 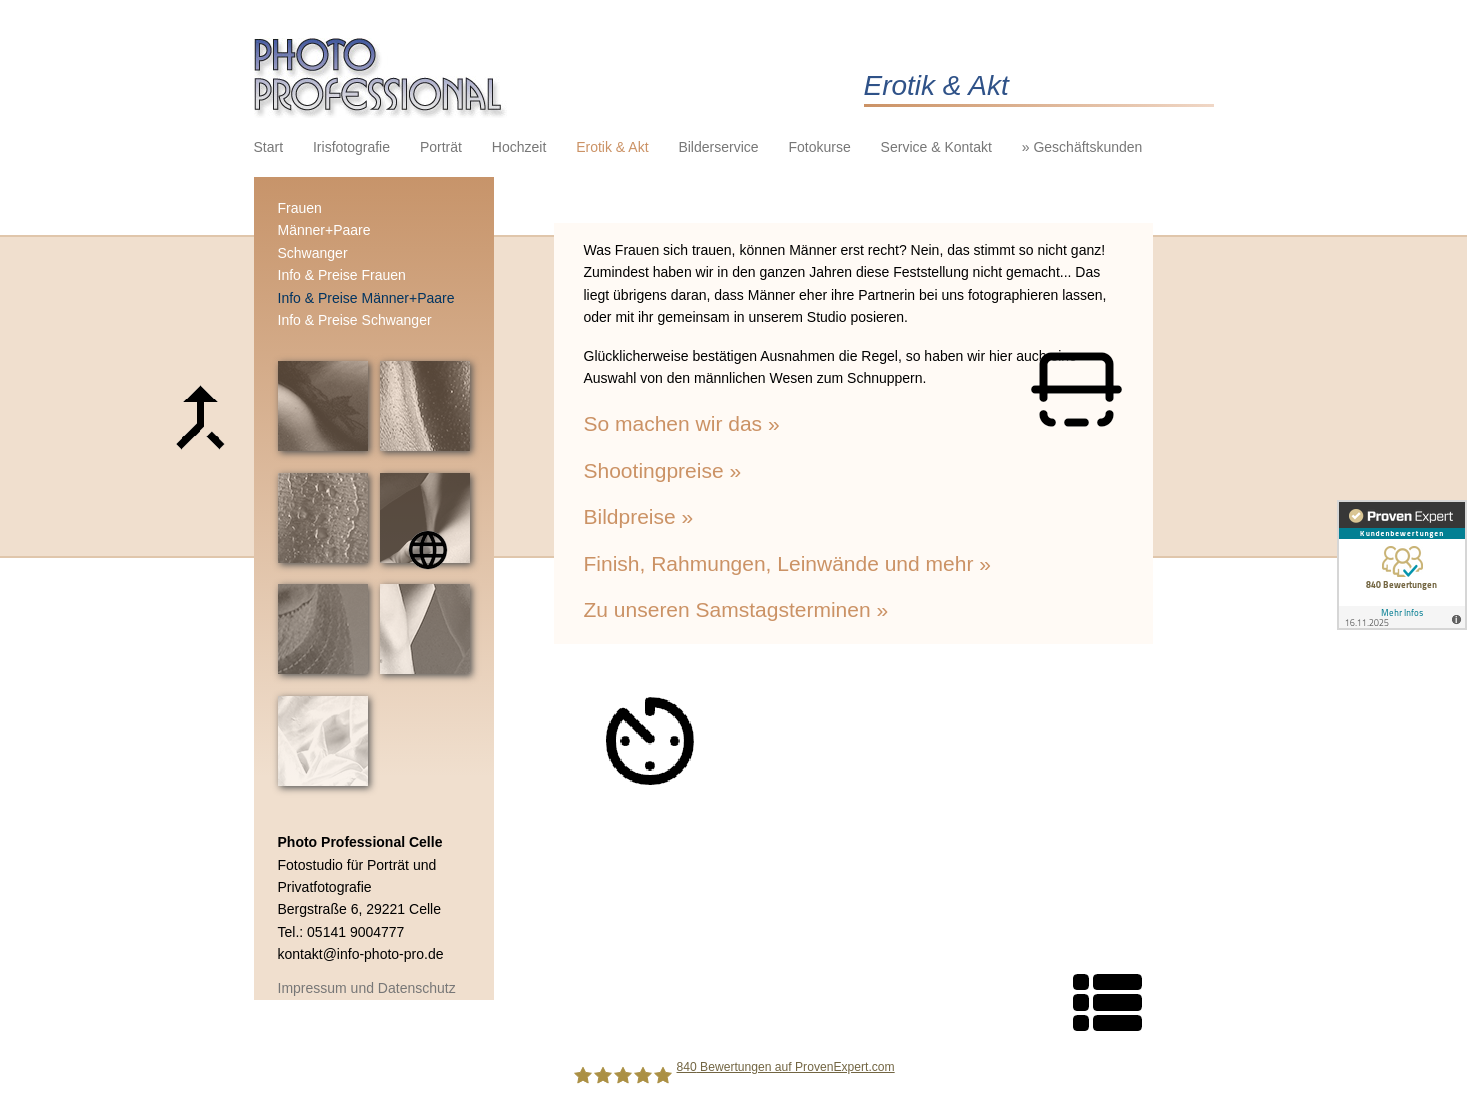 I want to click on merge branches or items together, so click(x=200, y=417).